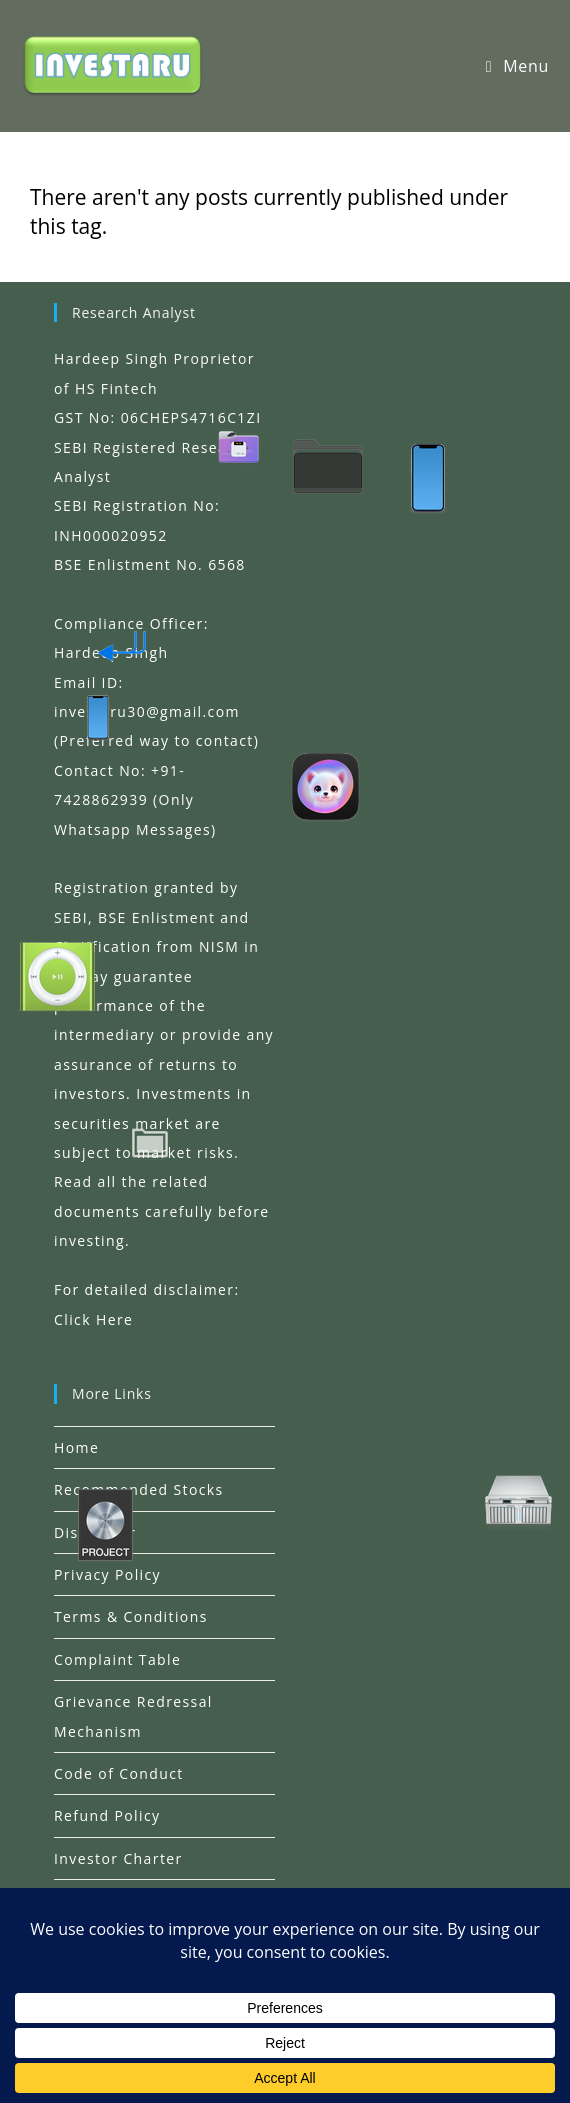 The height and width of the screenshot is (2103, 570). I want to click on open a Logic Pro project file in GarageBand, so click(105, 1526).